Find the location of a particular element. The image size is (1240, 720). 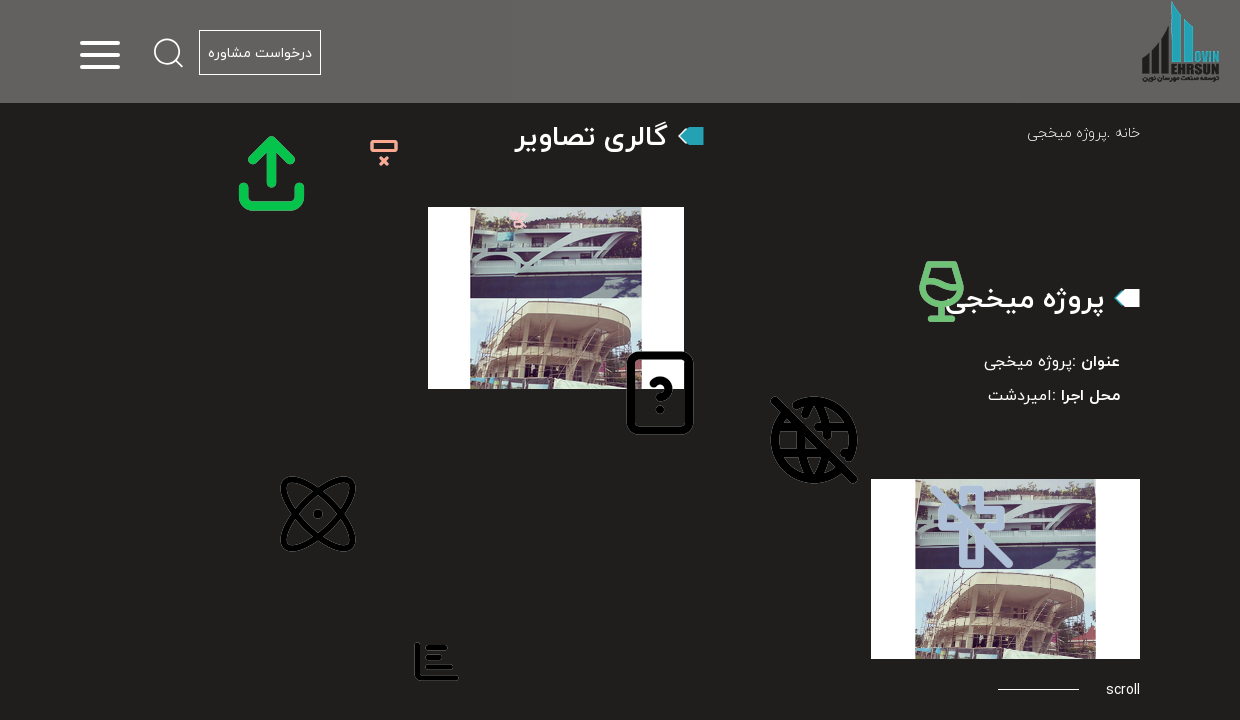

unknown or unrecognized device detected is located at coordinates (660, 393).